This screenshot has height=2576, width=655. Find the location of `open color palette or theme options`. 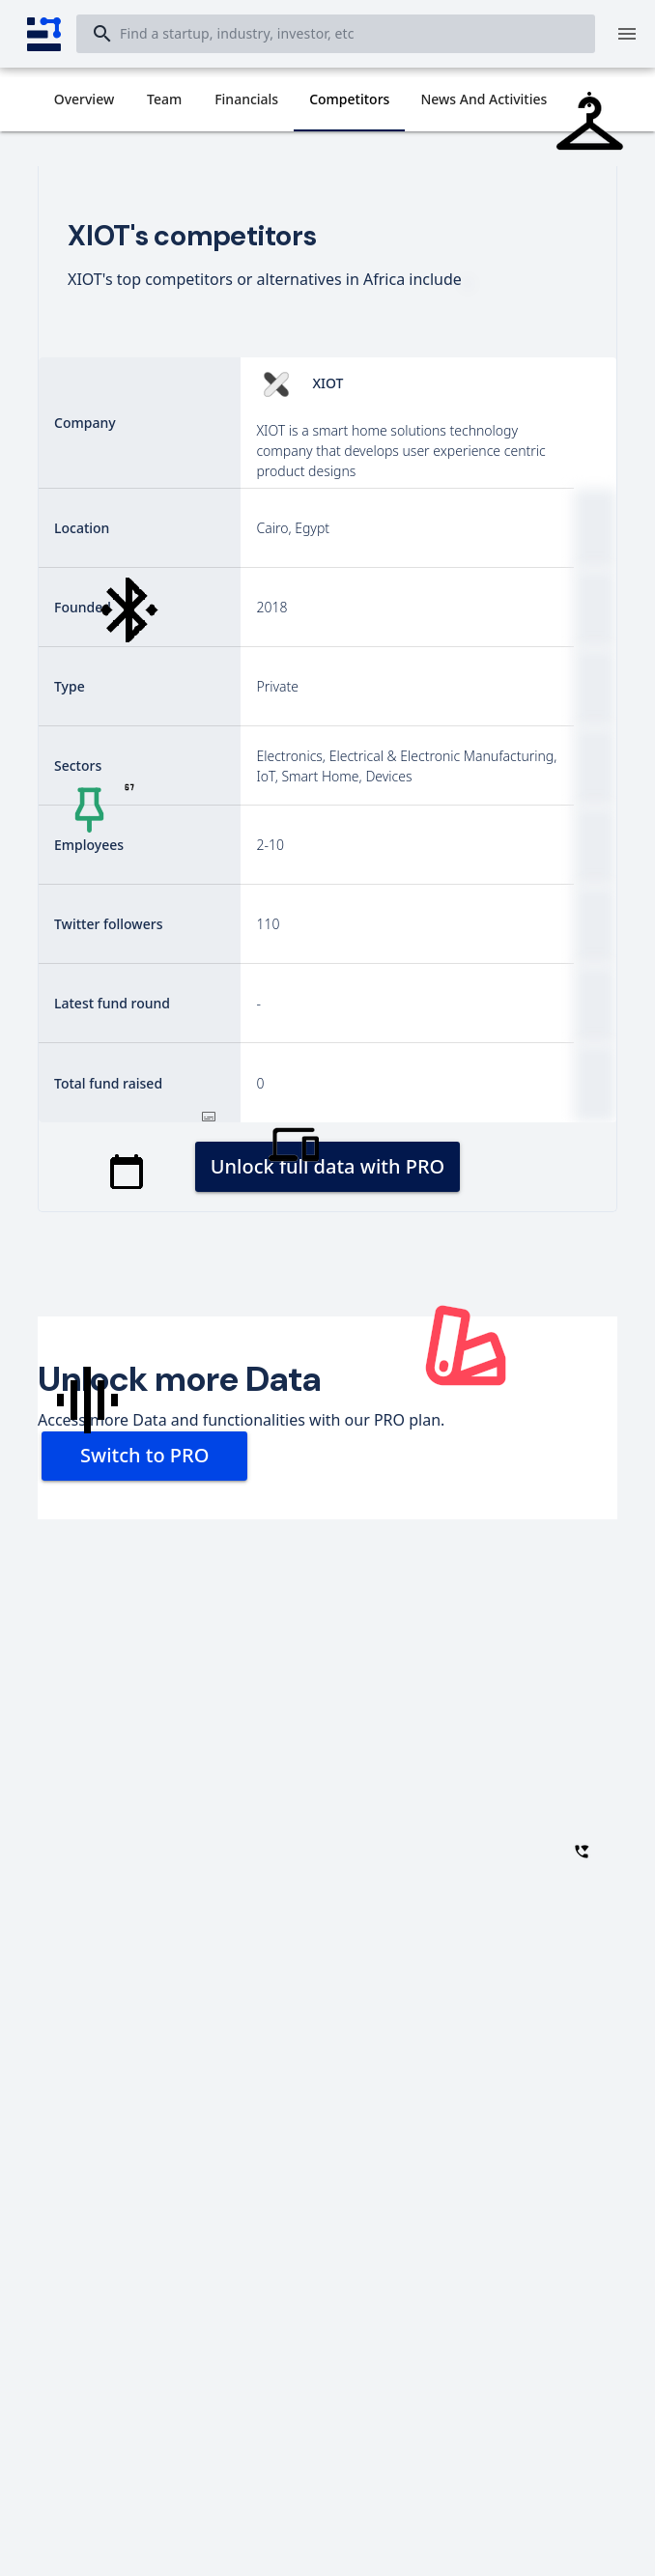

open color palette or theme options is located at coordinates (463, 1348).